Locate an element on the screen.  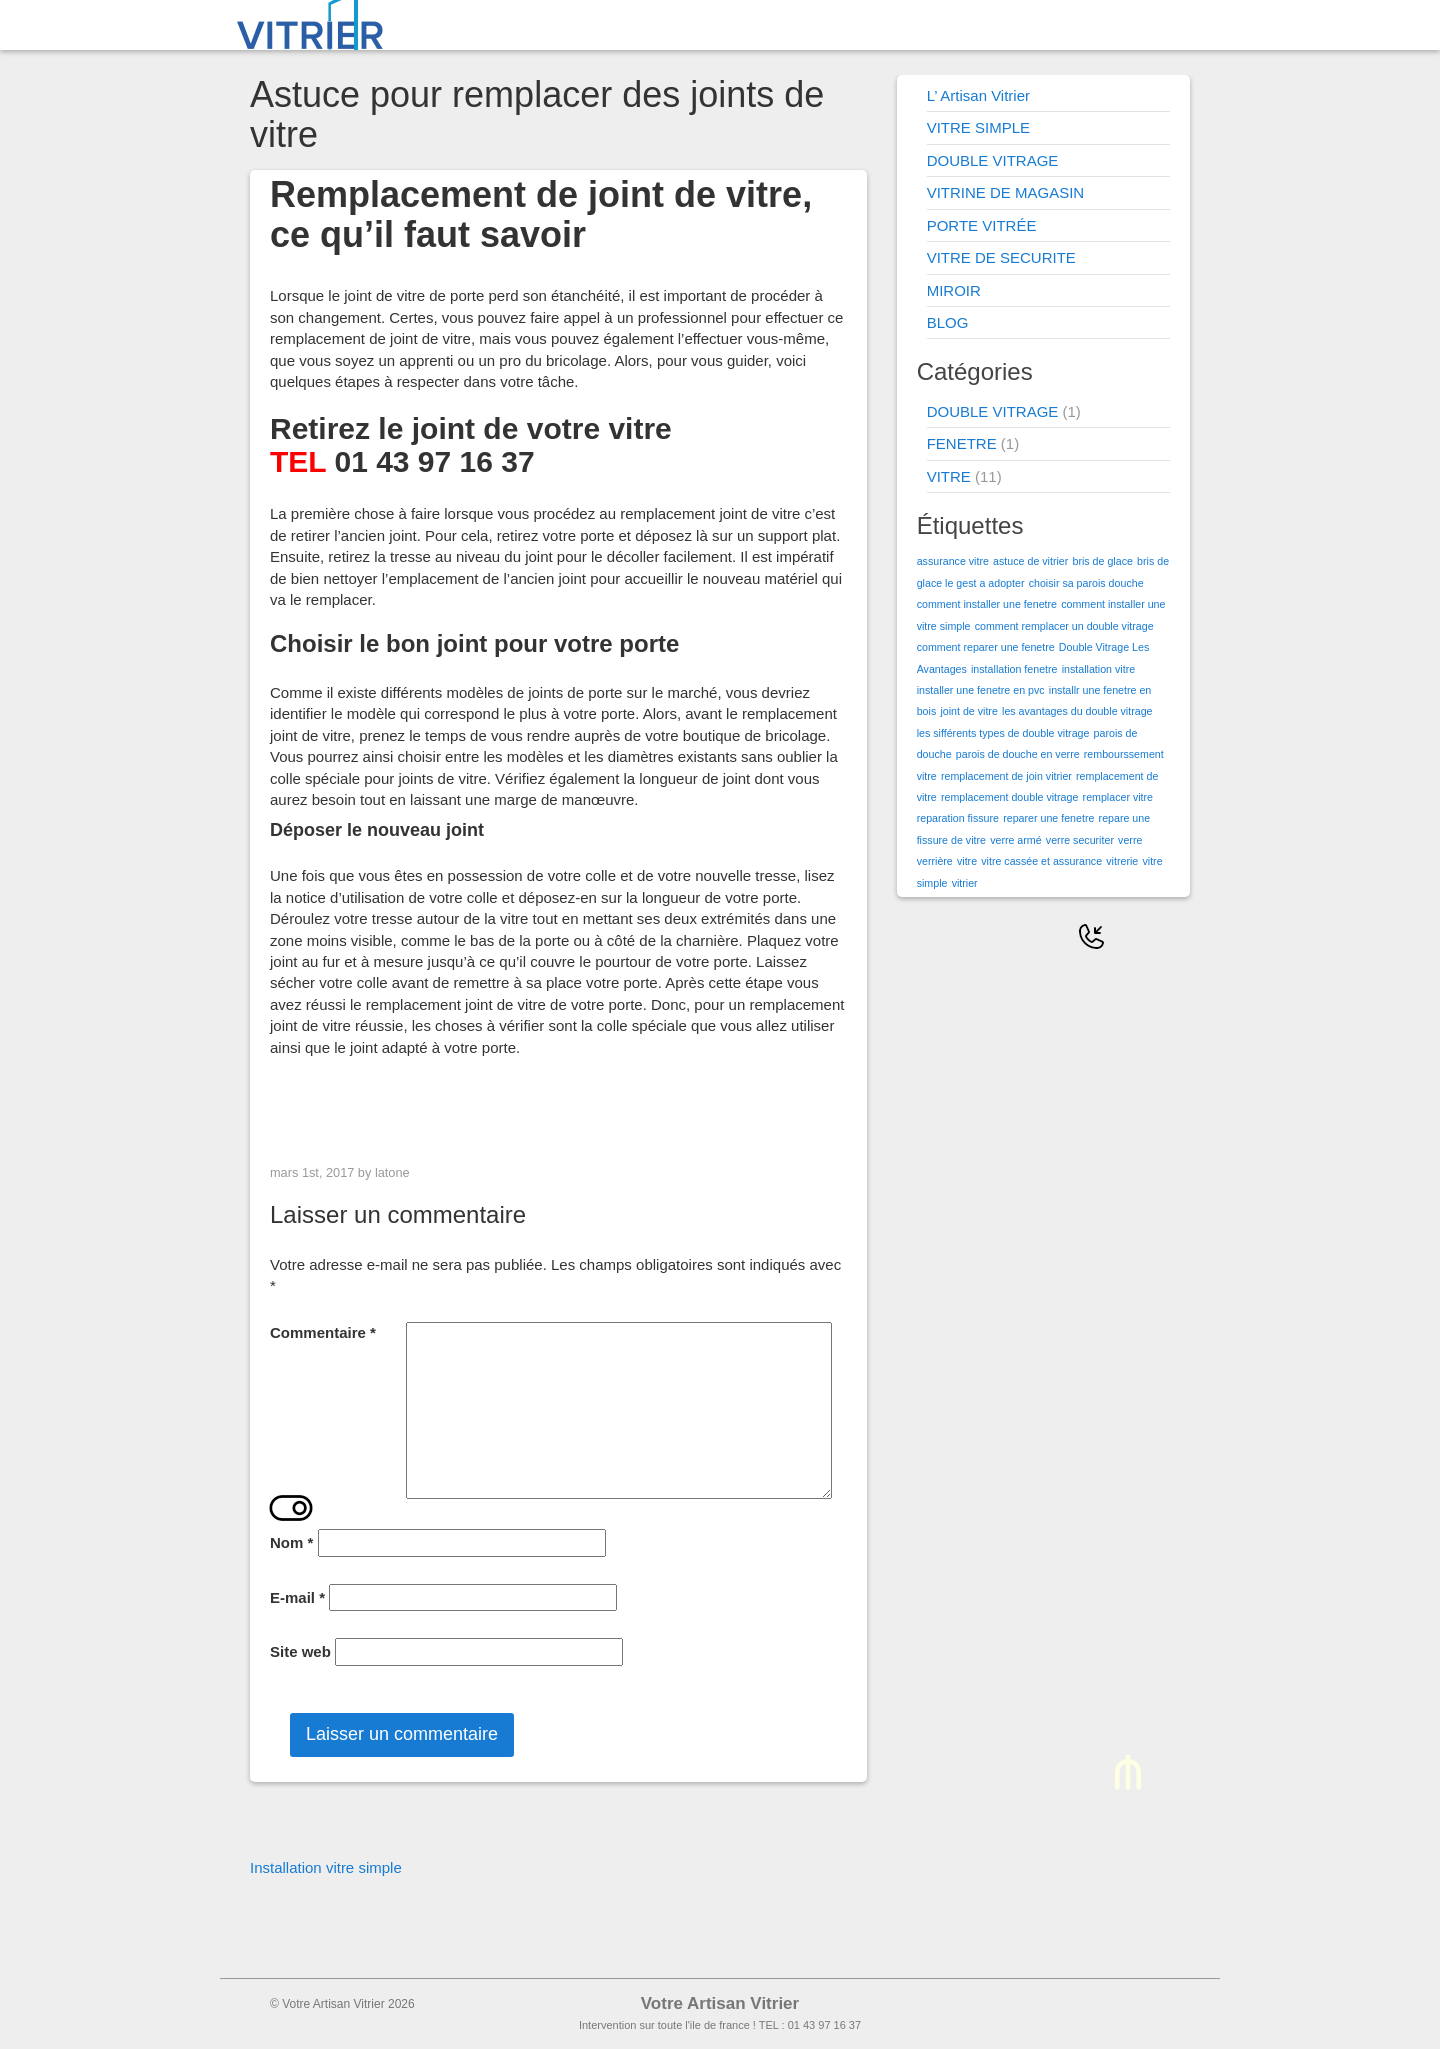
indicates azerbaijani manat currency is located at coordinates (1128, 1772).